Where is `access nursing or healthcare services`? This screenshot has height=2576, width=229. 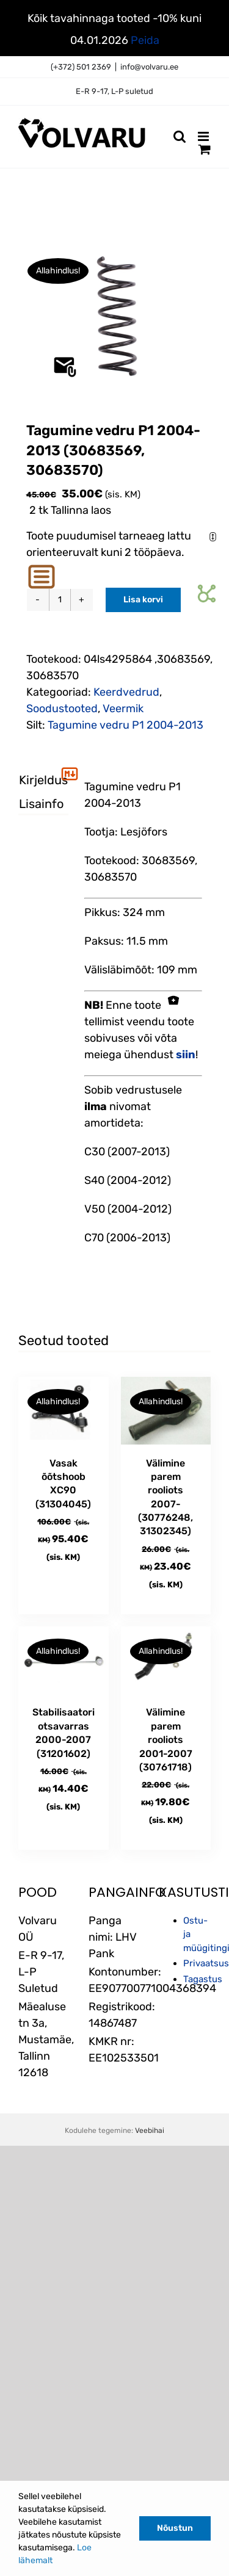
access nursing or healthcare services is located at coordinates (173, 1000).